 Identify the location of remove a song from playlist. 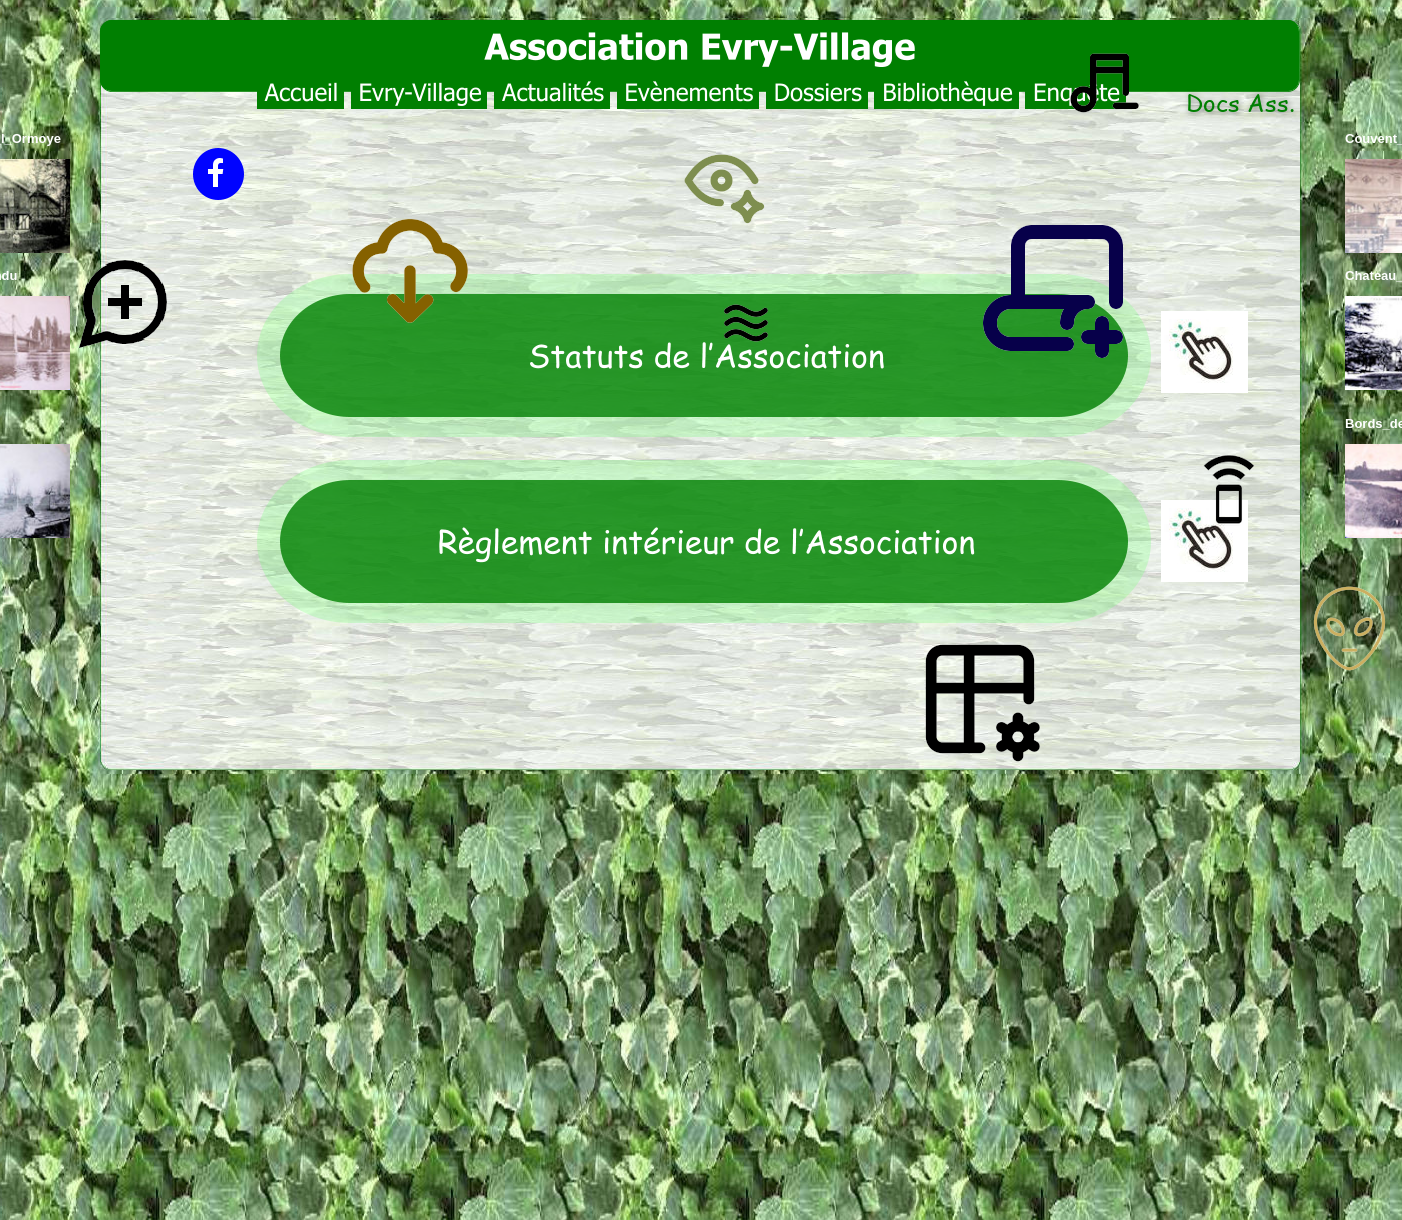
(1103, 83).